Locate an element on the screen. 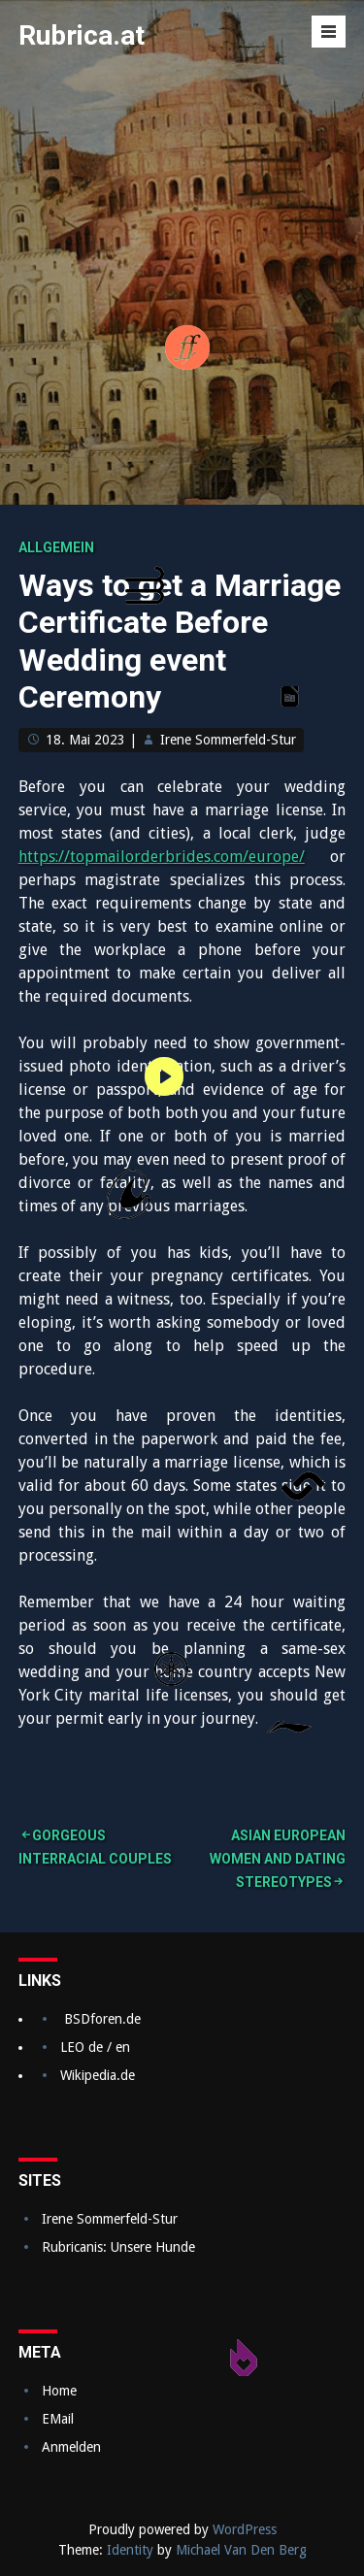 The image size is (364, 2576). play media or video content is located at coordinates (164, 1076).